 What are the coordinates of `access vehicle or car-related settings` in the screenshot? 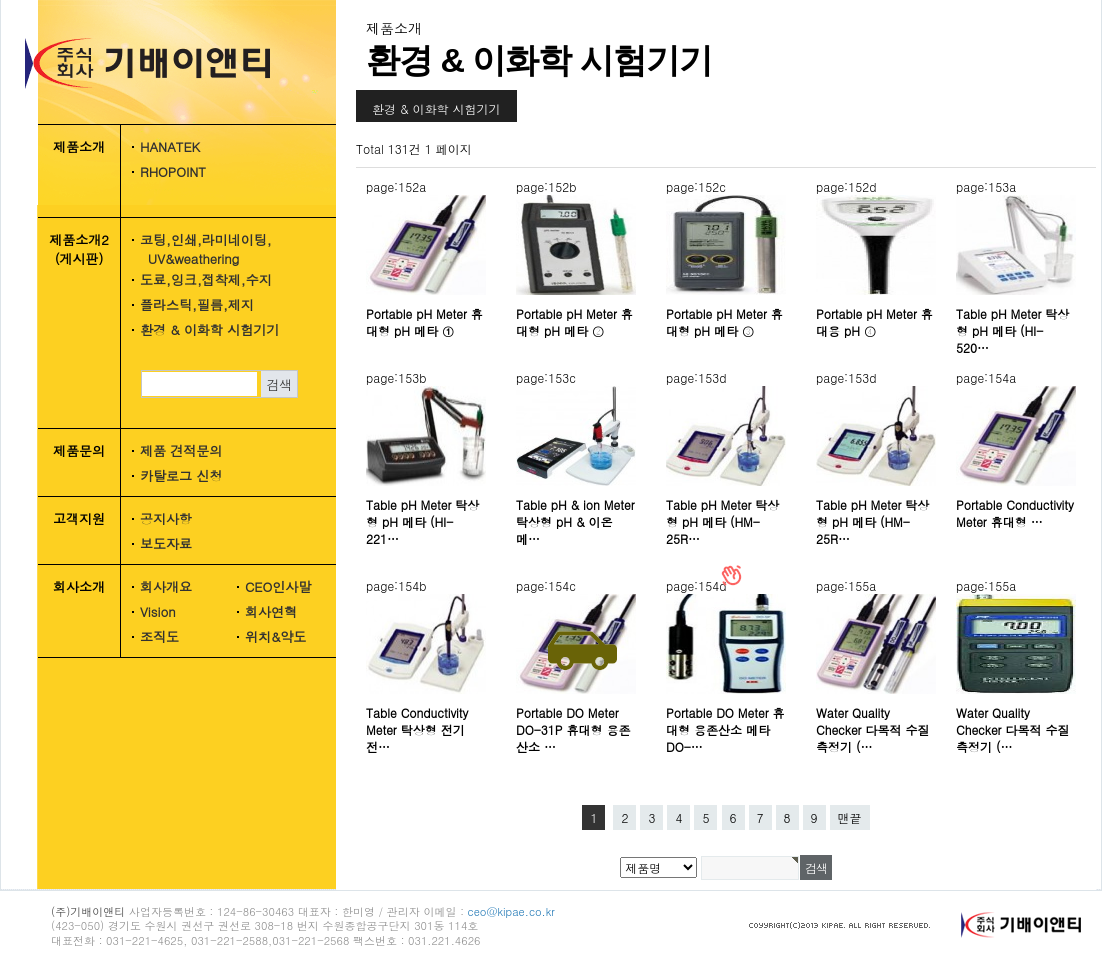 It's located at (582, 648).